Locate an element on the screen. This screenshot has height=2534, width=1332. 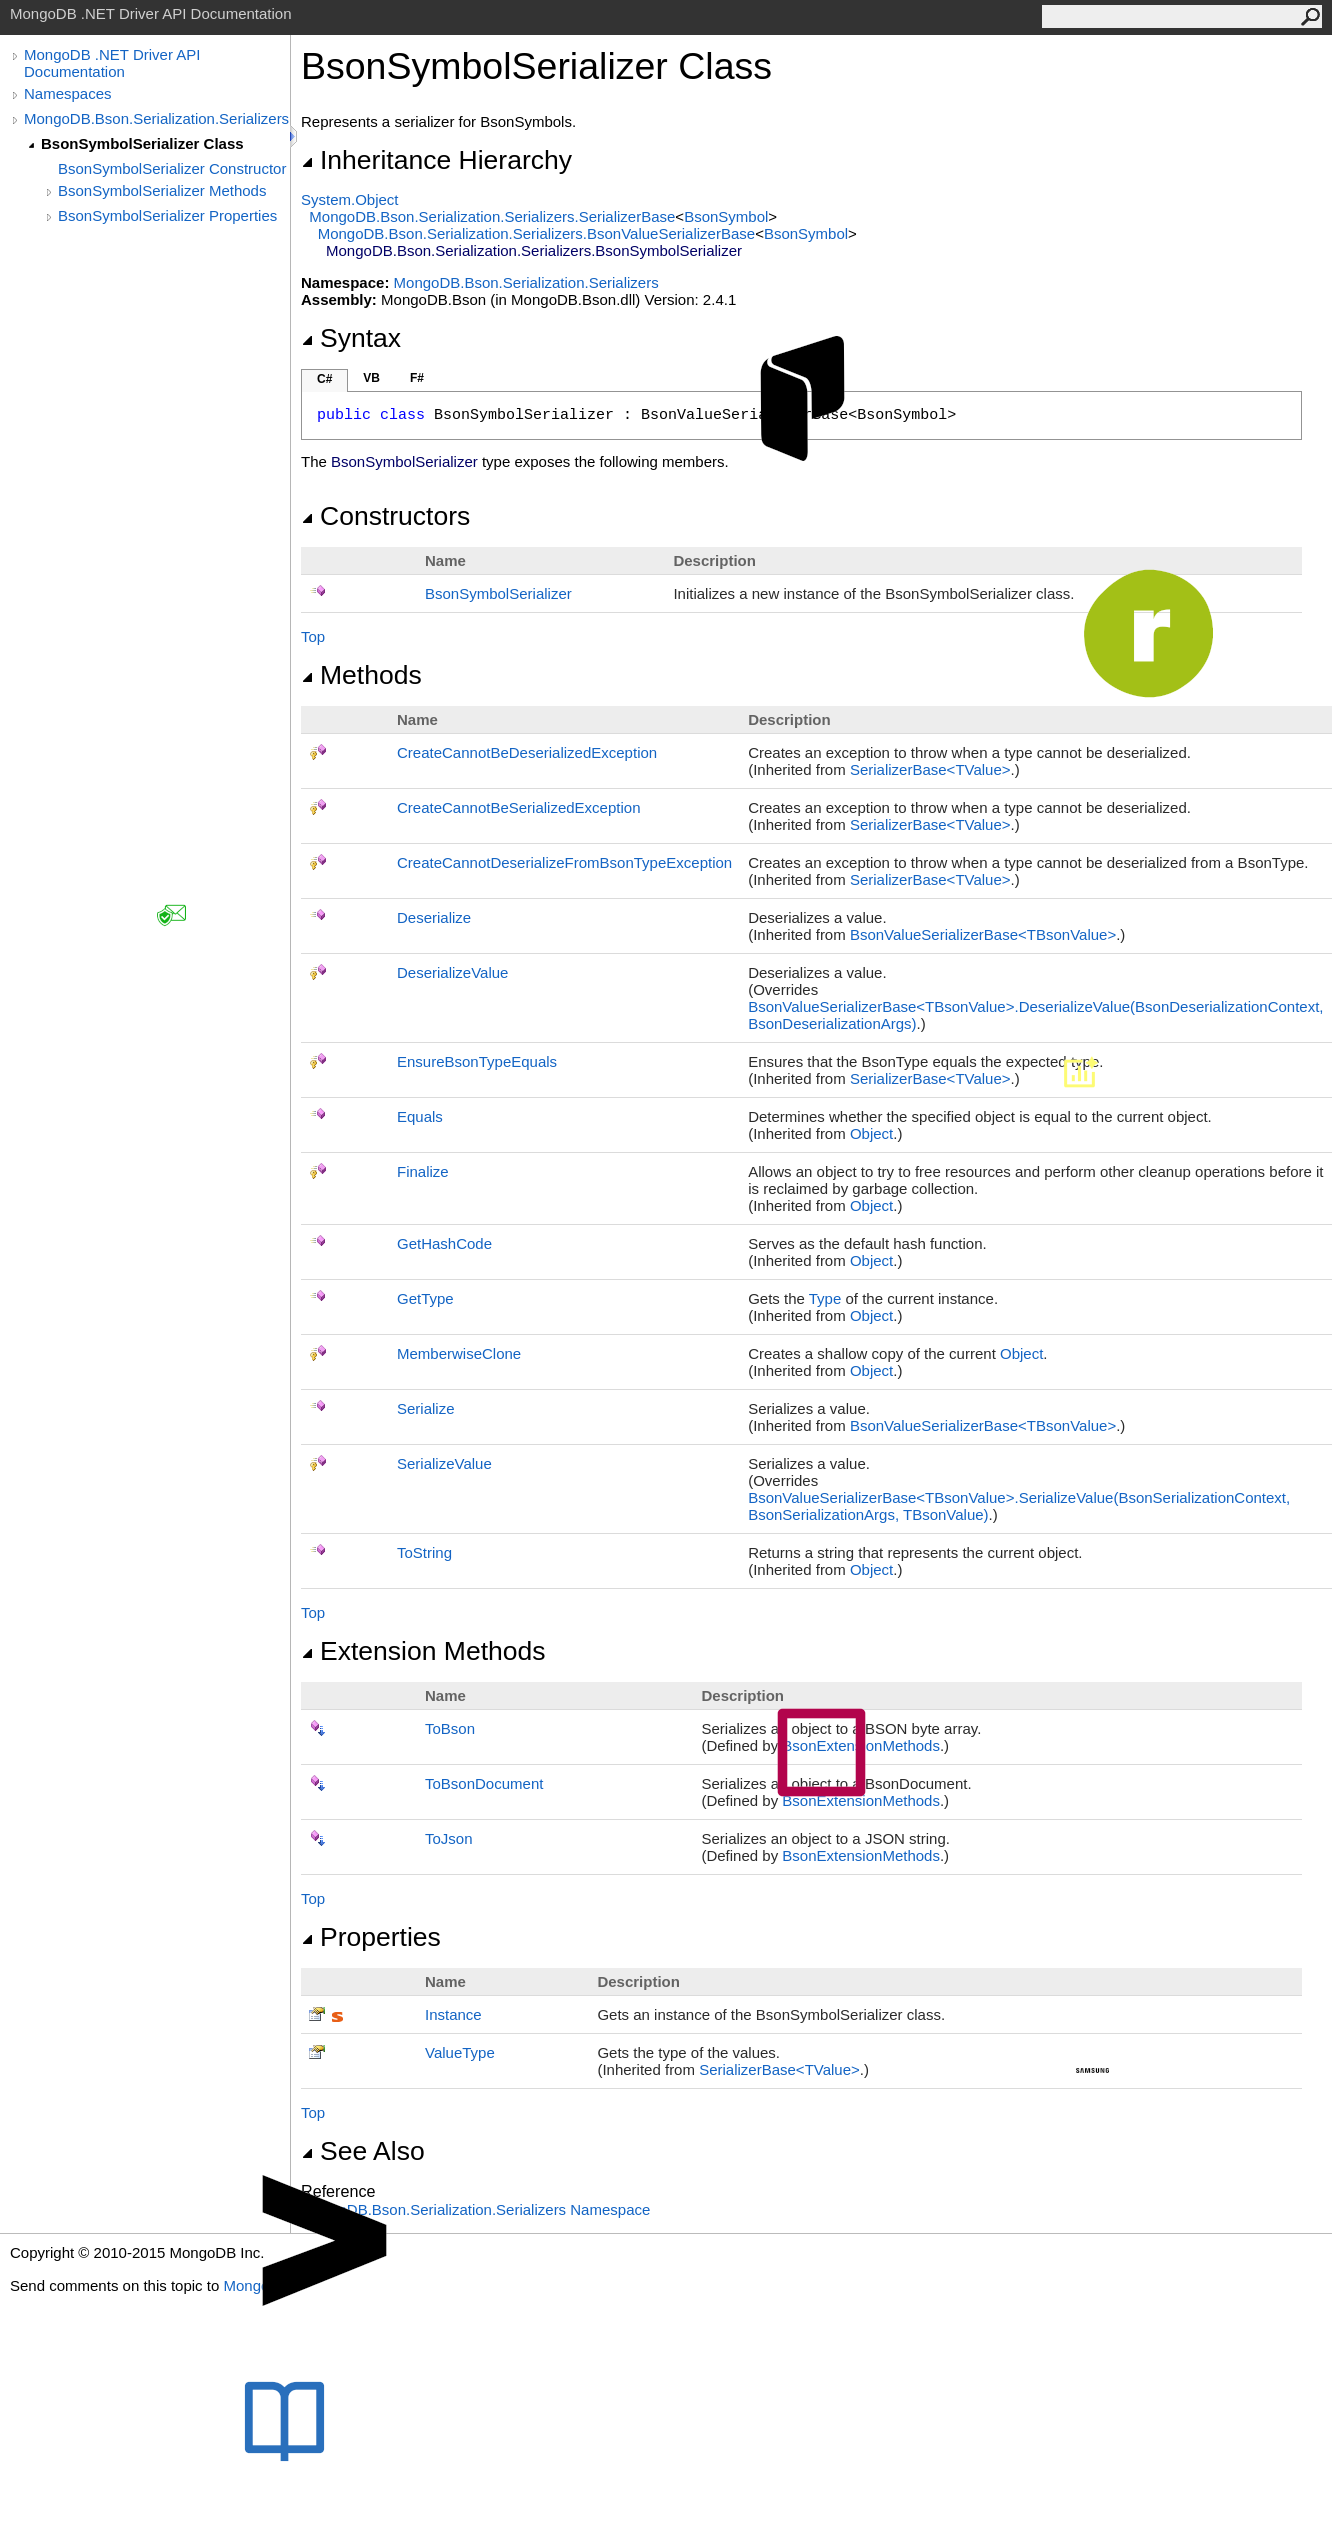
open reading mode or e-reader is located at coordinates (284, 2417).